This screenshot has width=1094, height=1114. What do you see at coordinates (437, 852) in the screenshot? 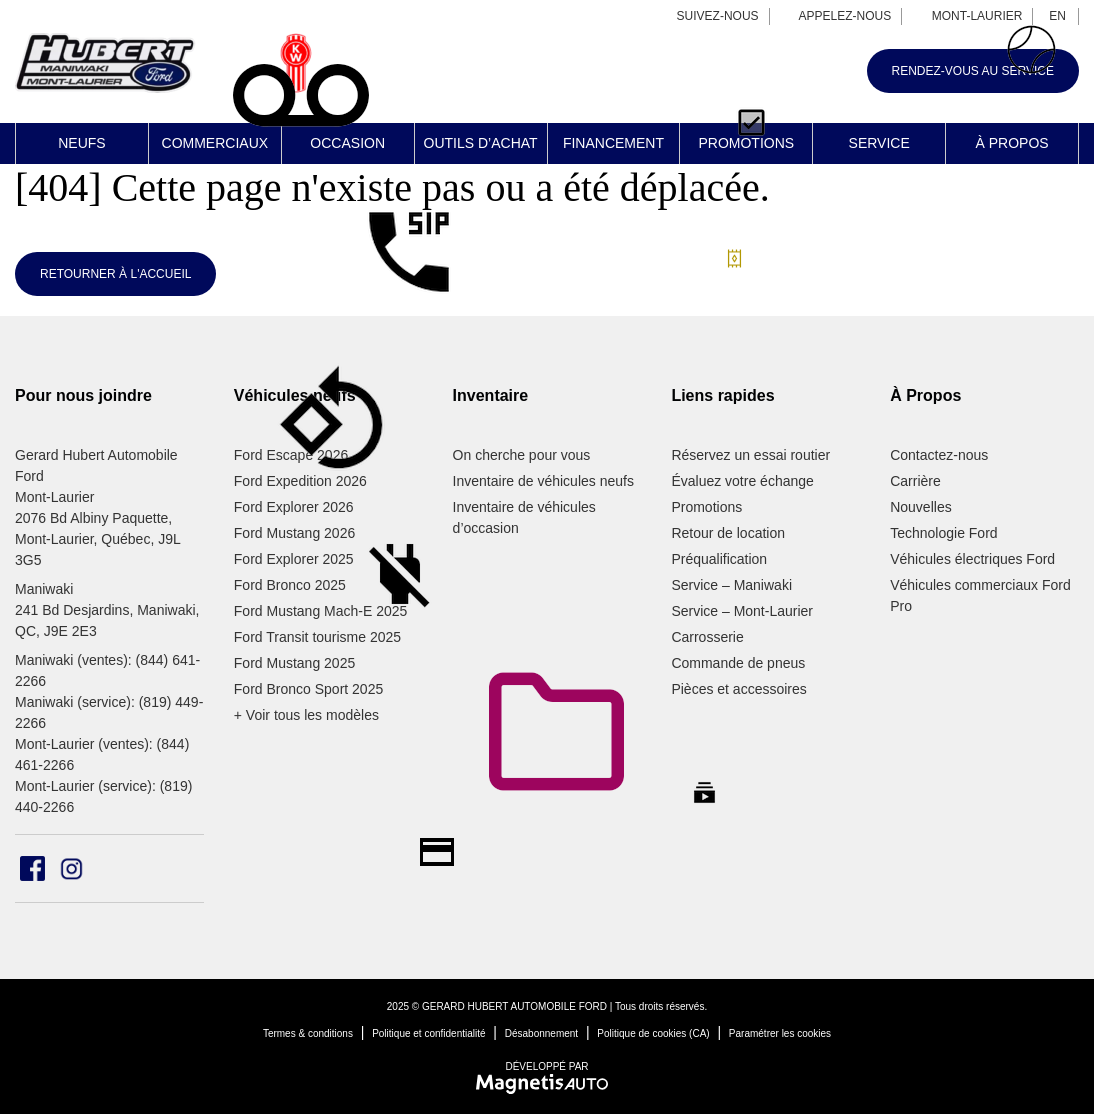
I see `access payment methods` at bounding box center [437, 852].